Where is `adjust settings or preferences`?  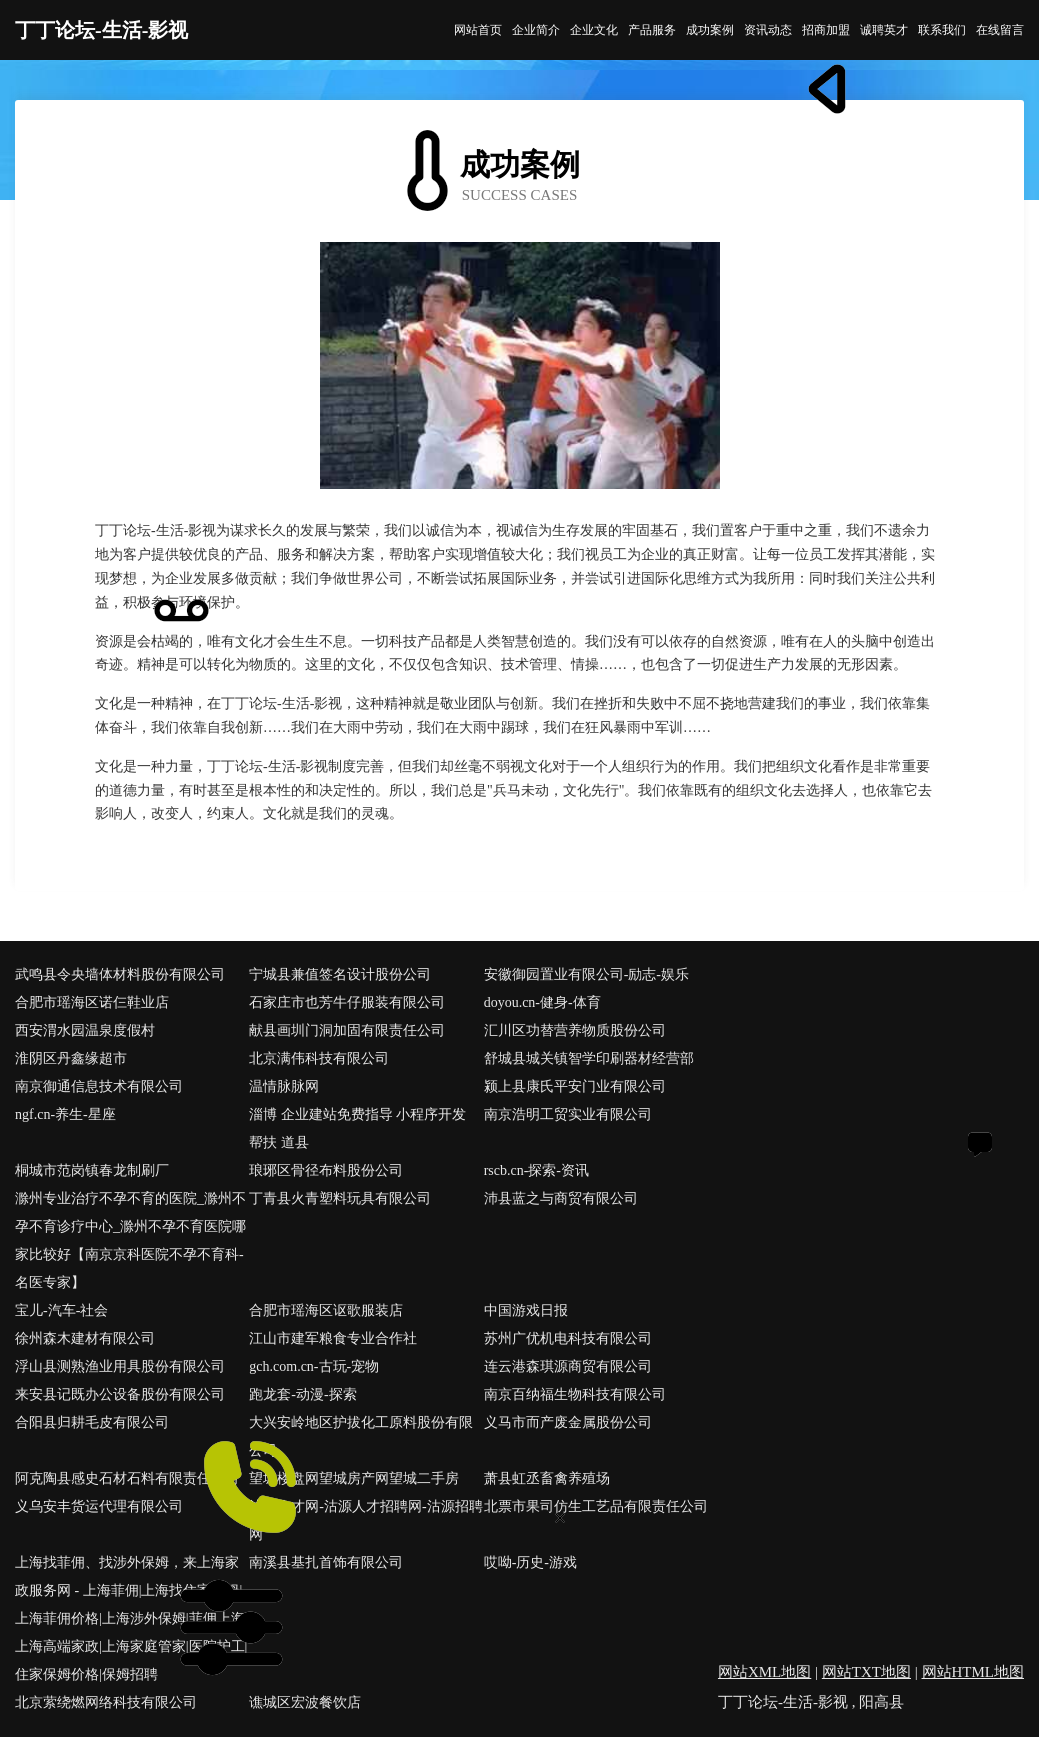
adjust settings or preferences is located at coordinates (231, 1627).